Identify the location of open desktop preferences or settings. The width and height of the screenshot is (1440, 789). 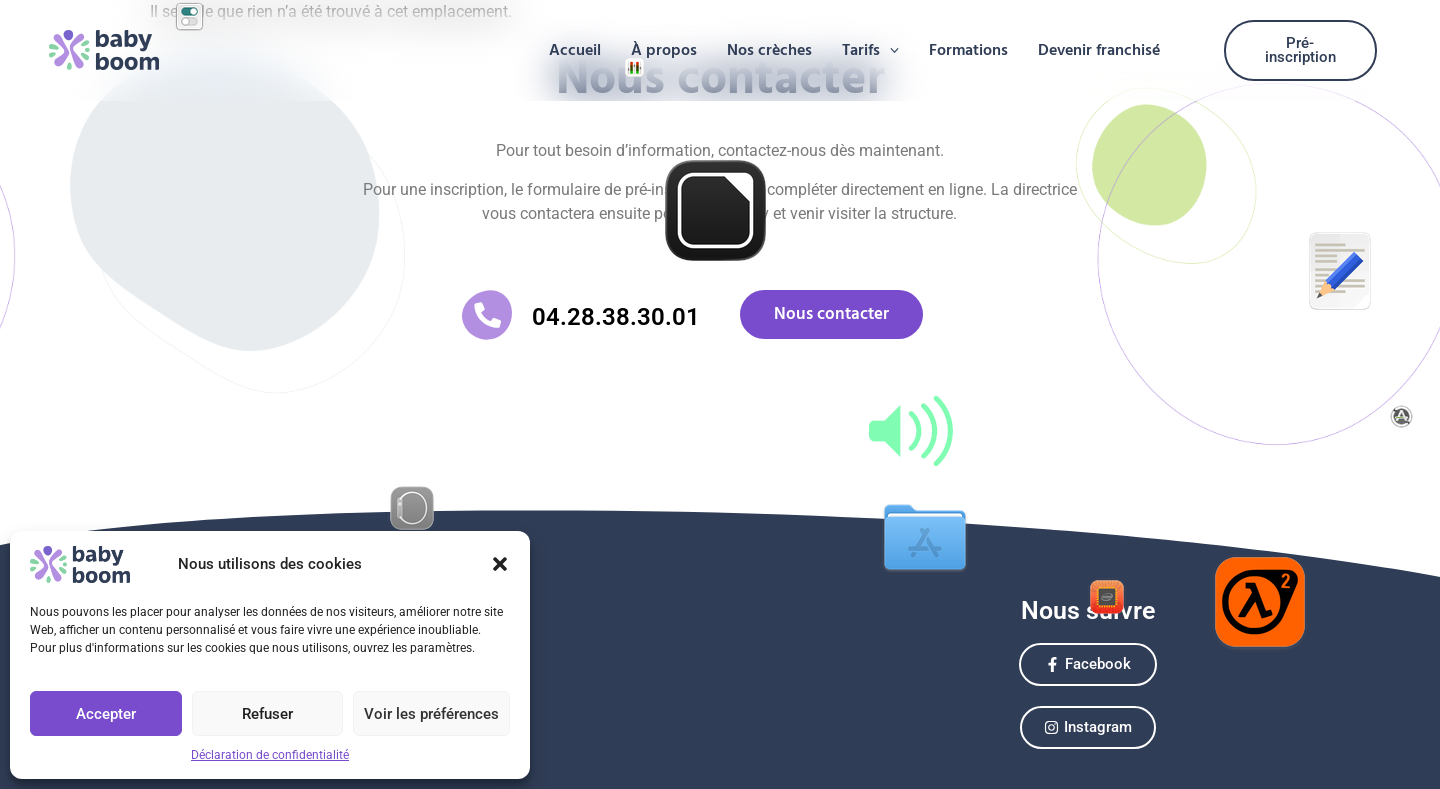
(189, 16).